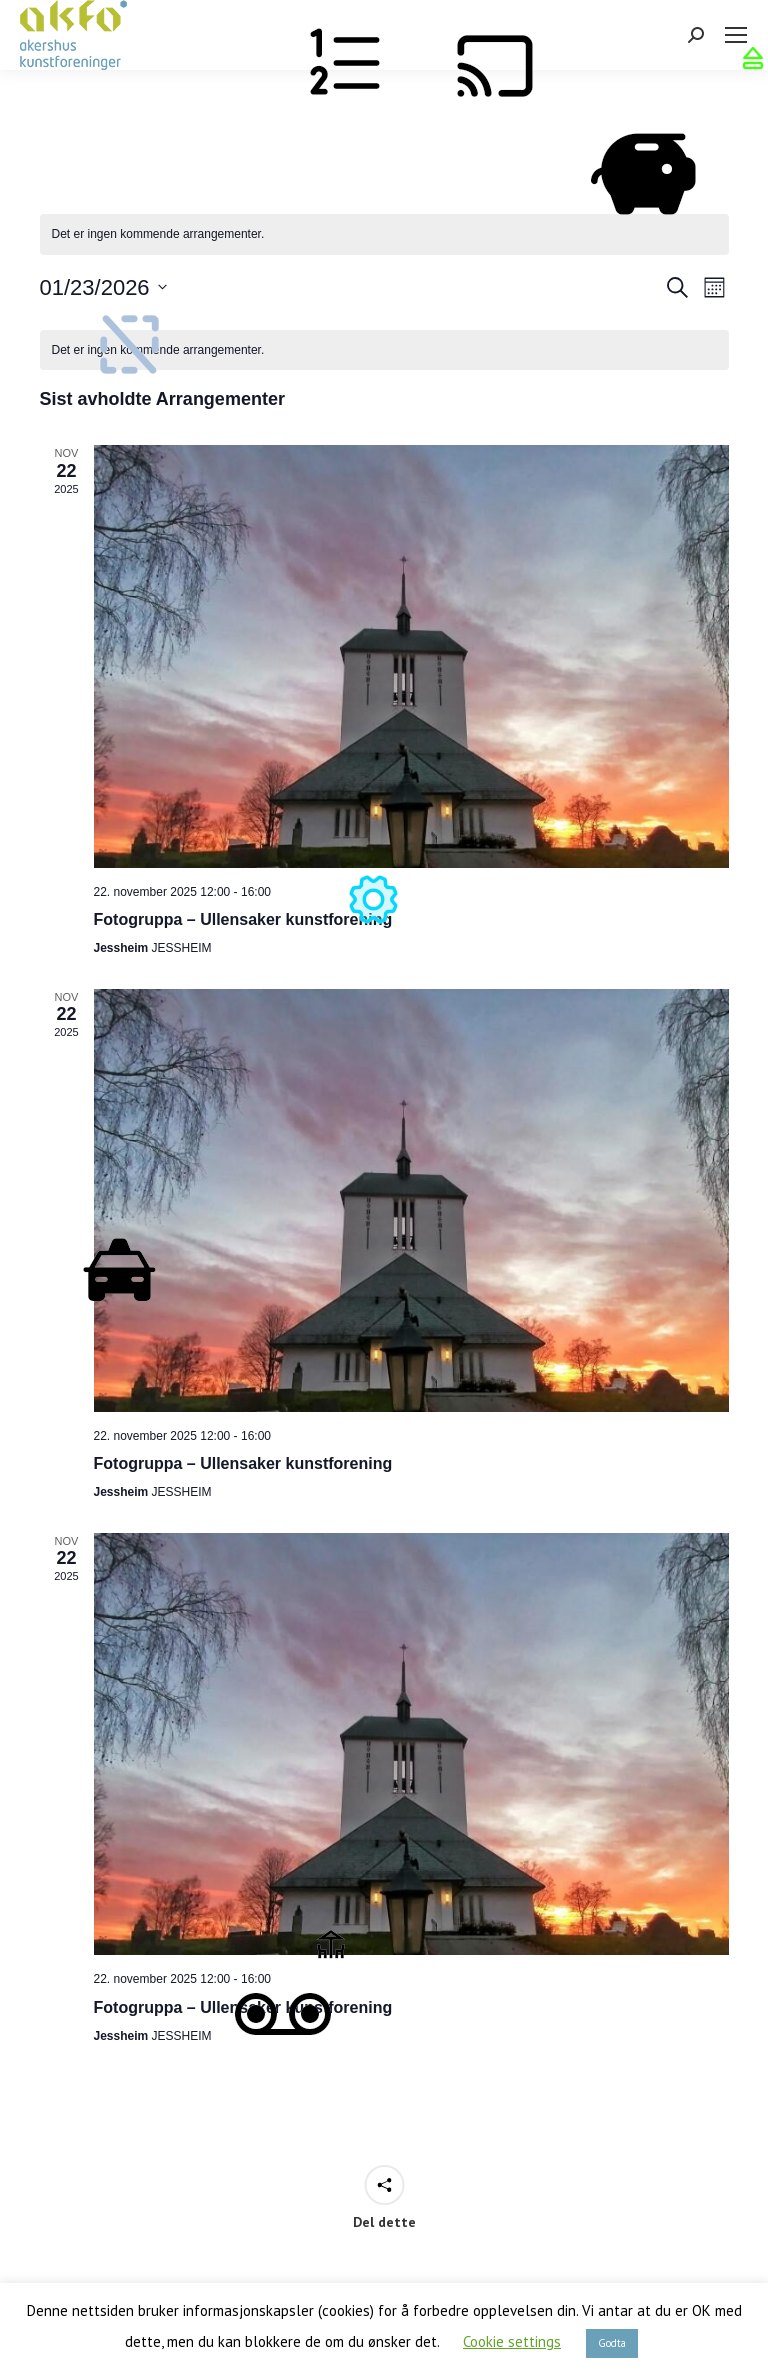  I want to click on eject media or disc from player, so click(753, 58).